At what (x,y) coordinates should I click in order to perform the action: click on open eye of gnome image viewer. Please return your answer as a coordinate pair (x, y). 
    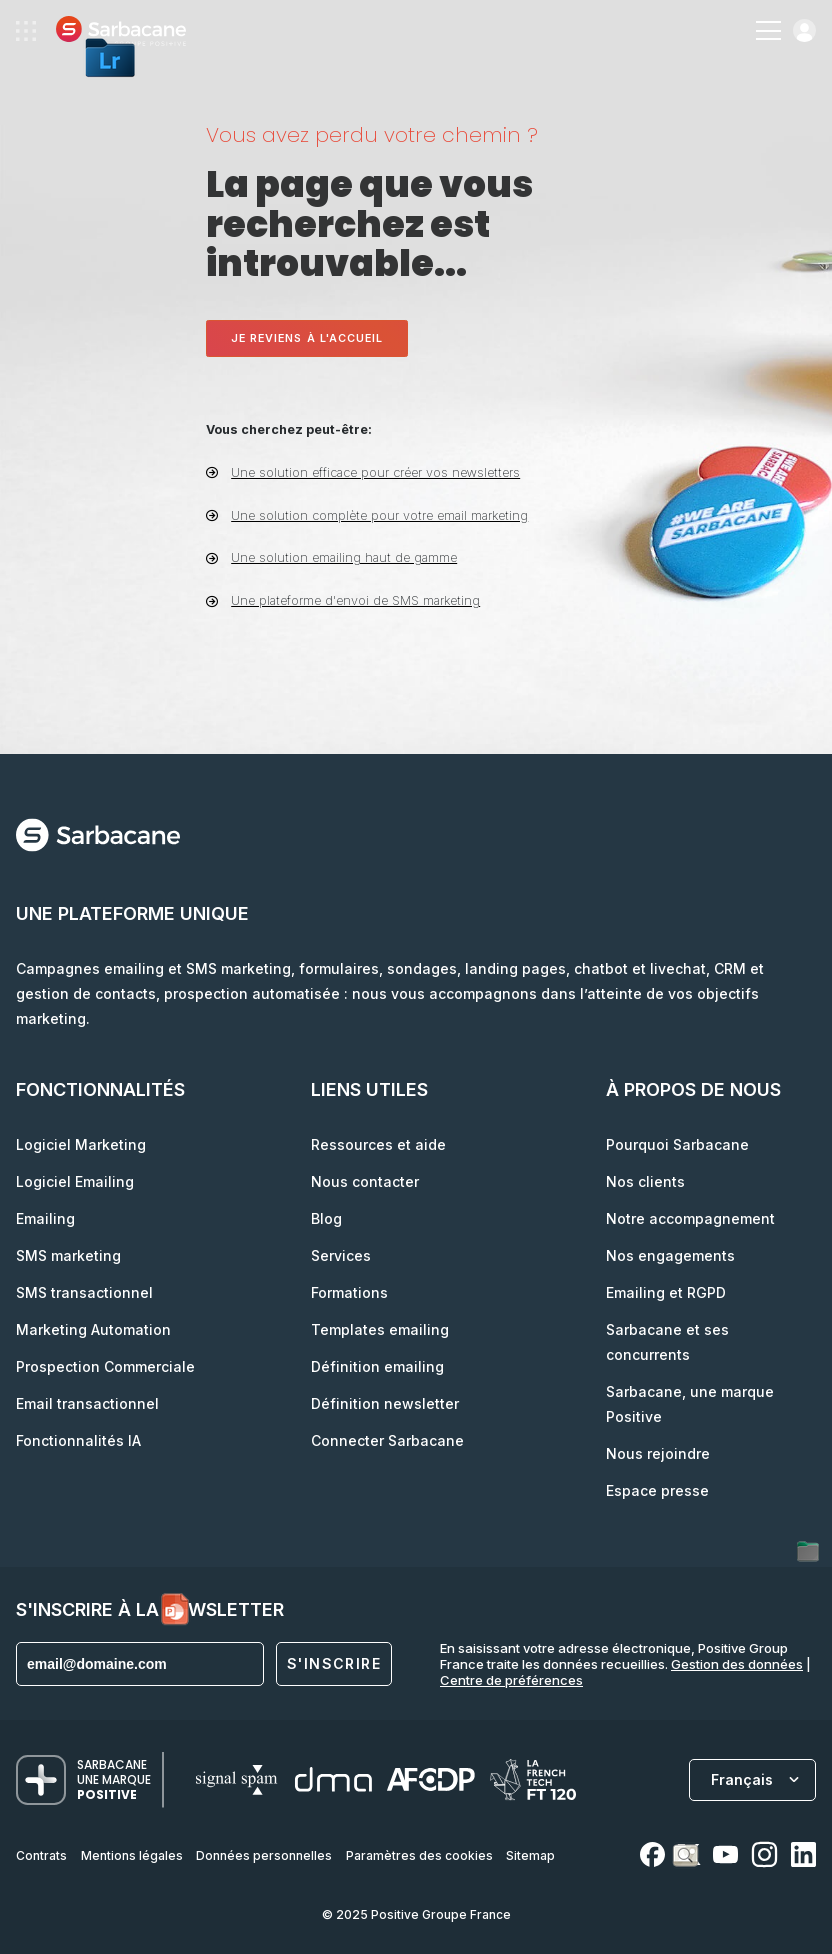
    Looking at the image, I should click on (685, 1855).